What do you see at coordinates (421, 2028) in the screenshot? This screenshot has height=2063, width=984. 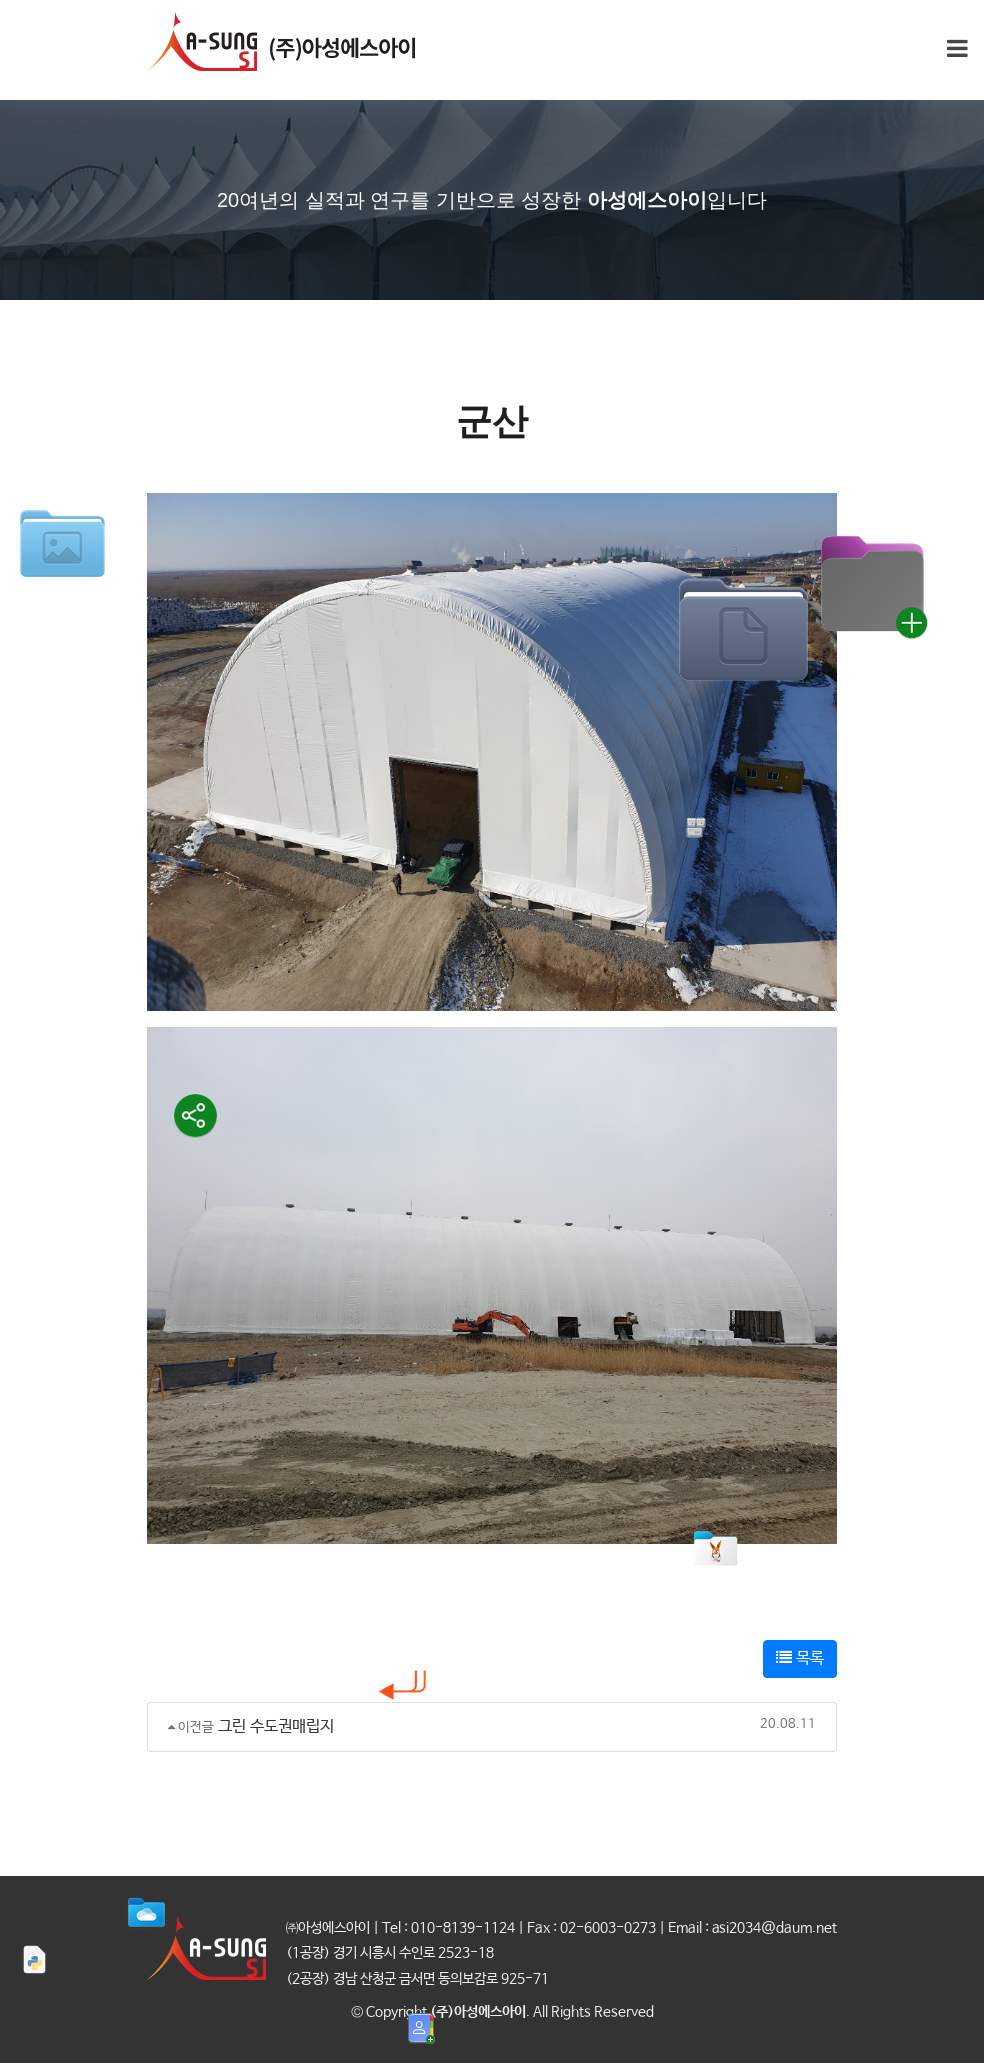 I see `add a new contact to your address book` at bounding box center [421, 2028].